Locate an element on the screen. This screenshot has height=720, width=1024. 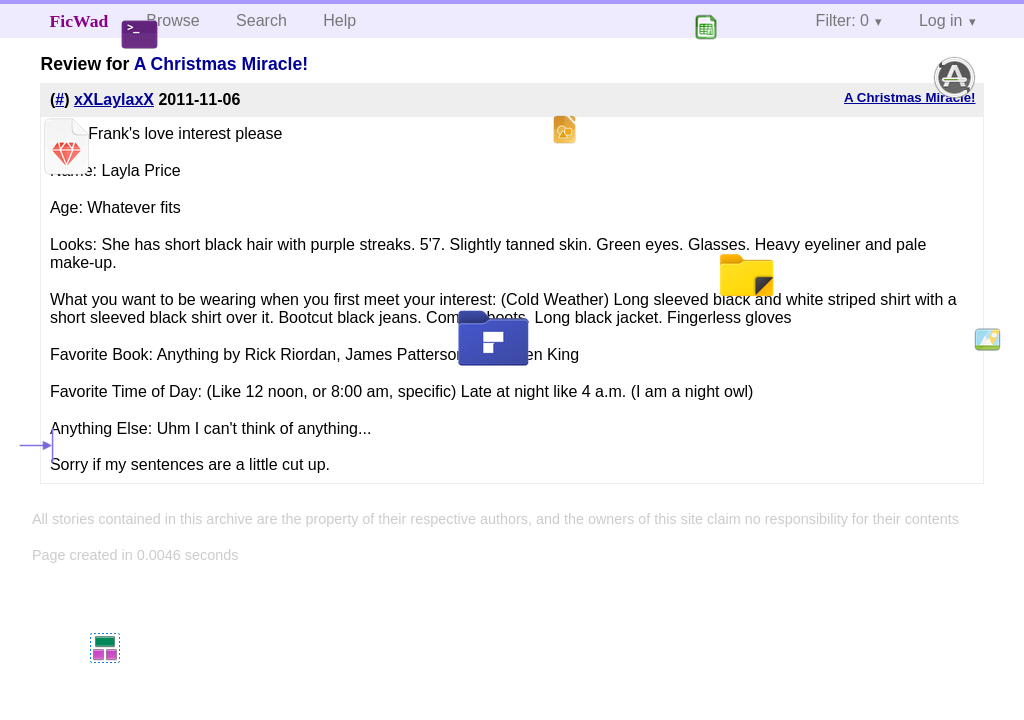
a ruby programming language source file is located at coordinates (66, 146).